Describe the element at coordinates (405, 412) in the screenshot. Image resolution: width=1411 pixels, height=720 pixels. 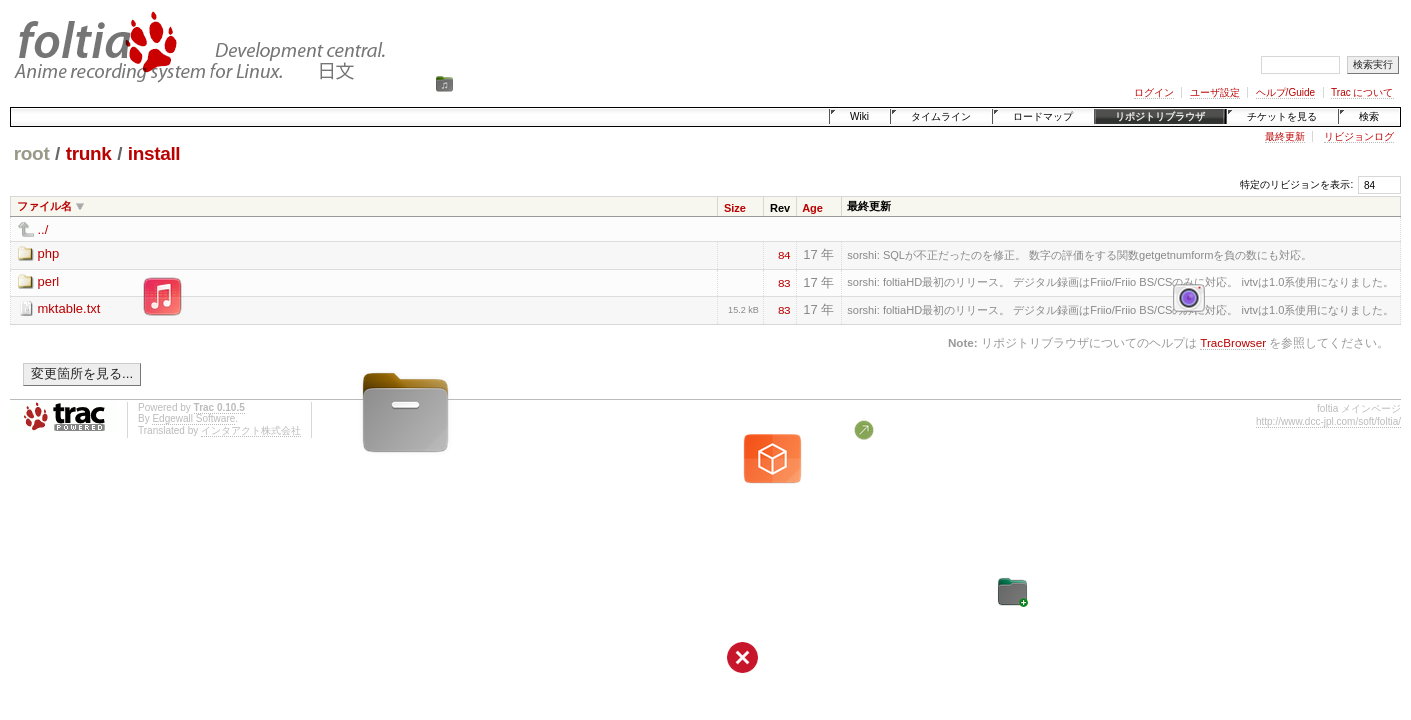
I see `open file manager application` at that location.